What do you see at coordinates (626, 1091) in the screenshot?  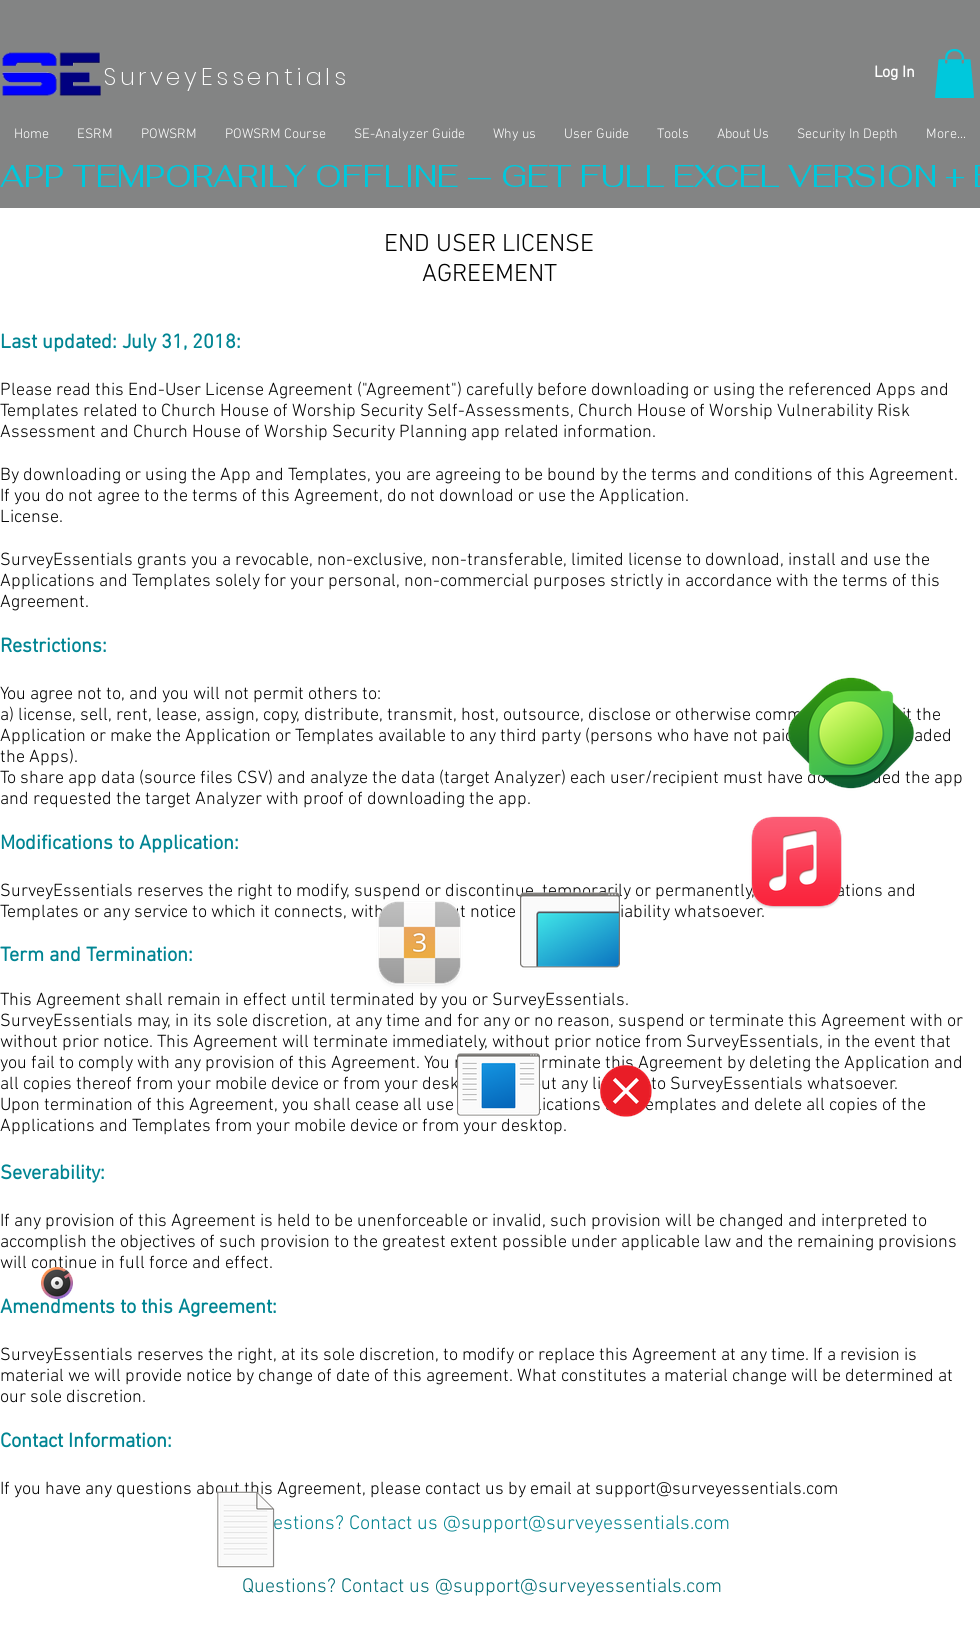 I see `OneDrive sync error or failure` at bounding box center [626, 1091].